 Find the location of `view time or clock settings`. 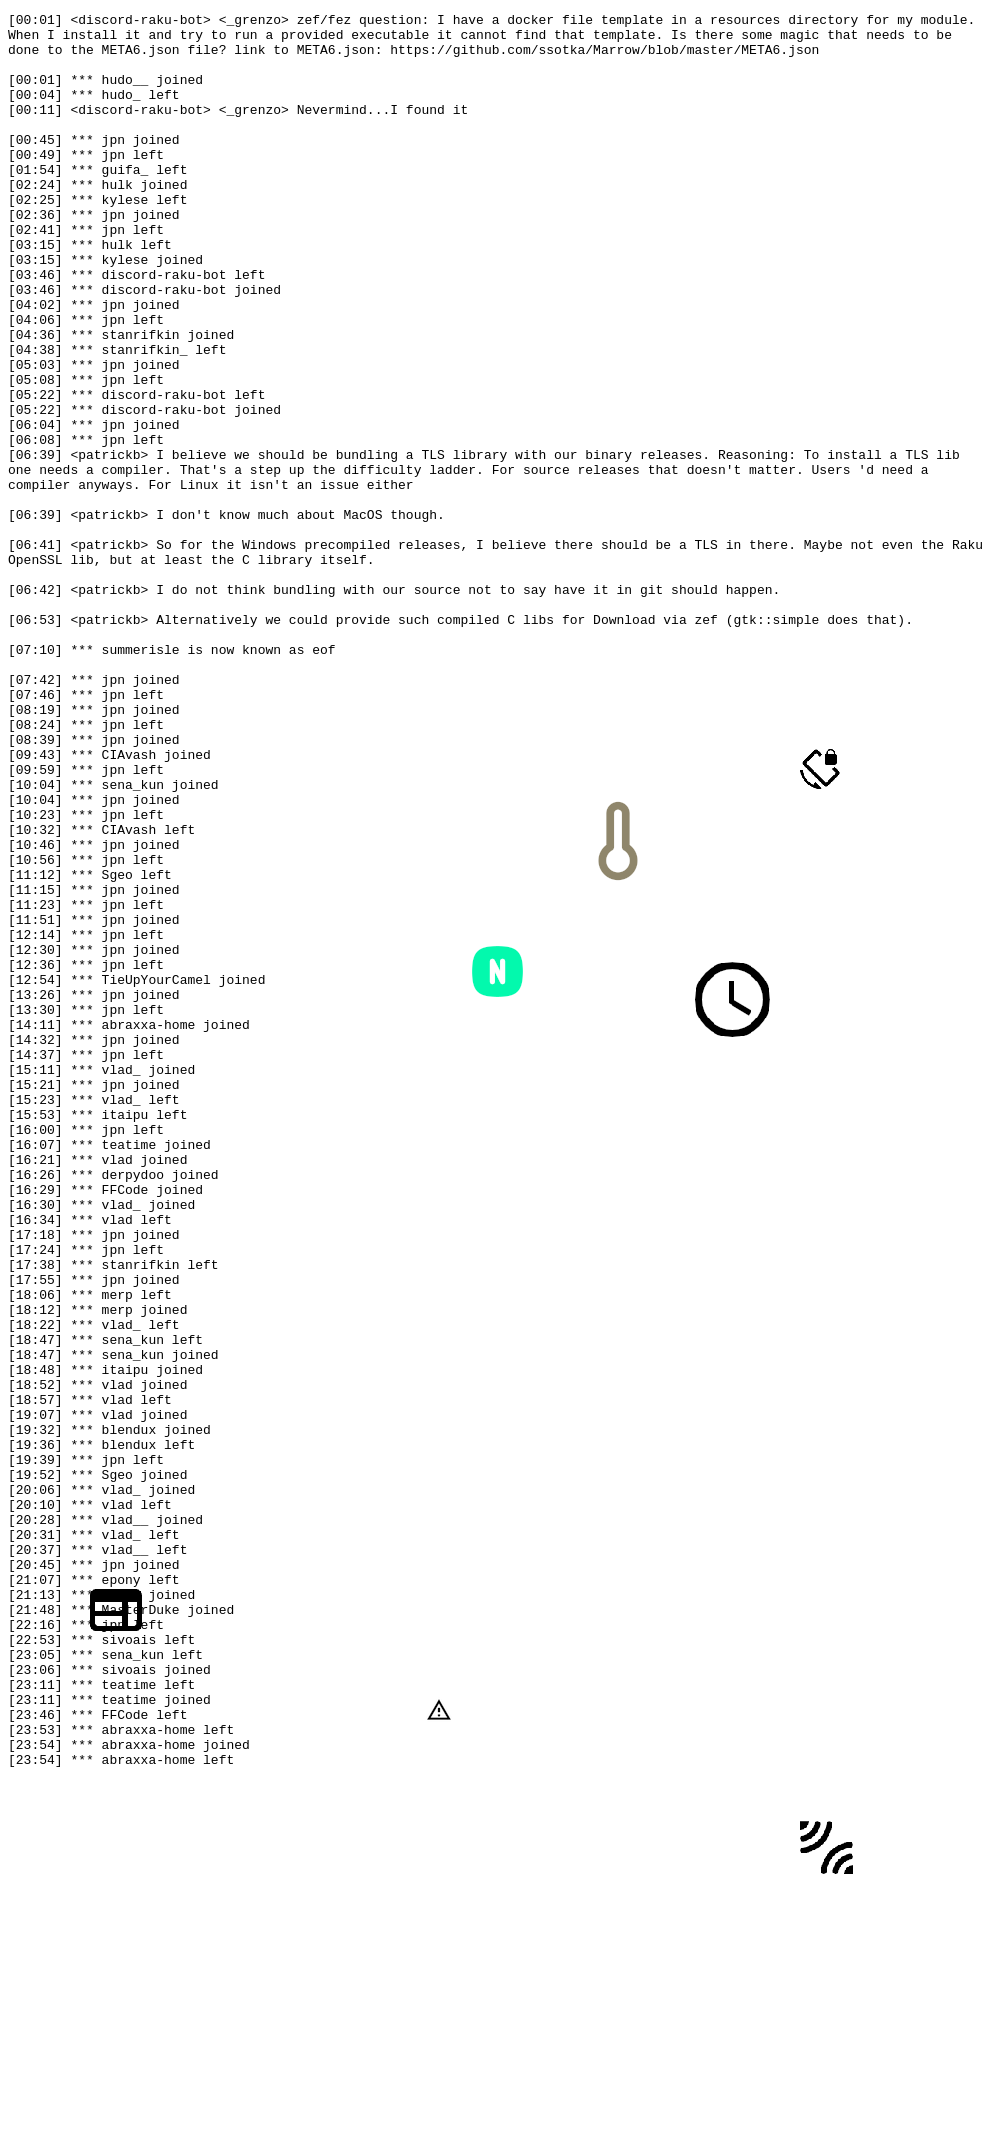

view time or clock settings is located at coordinates (732, 999).